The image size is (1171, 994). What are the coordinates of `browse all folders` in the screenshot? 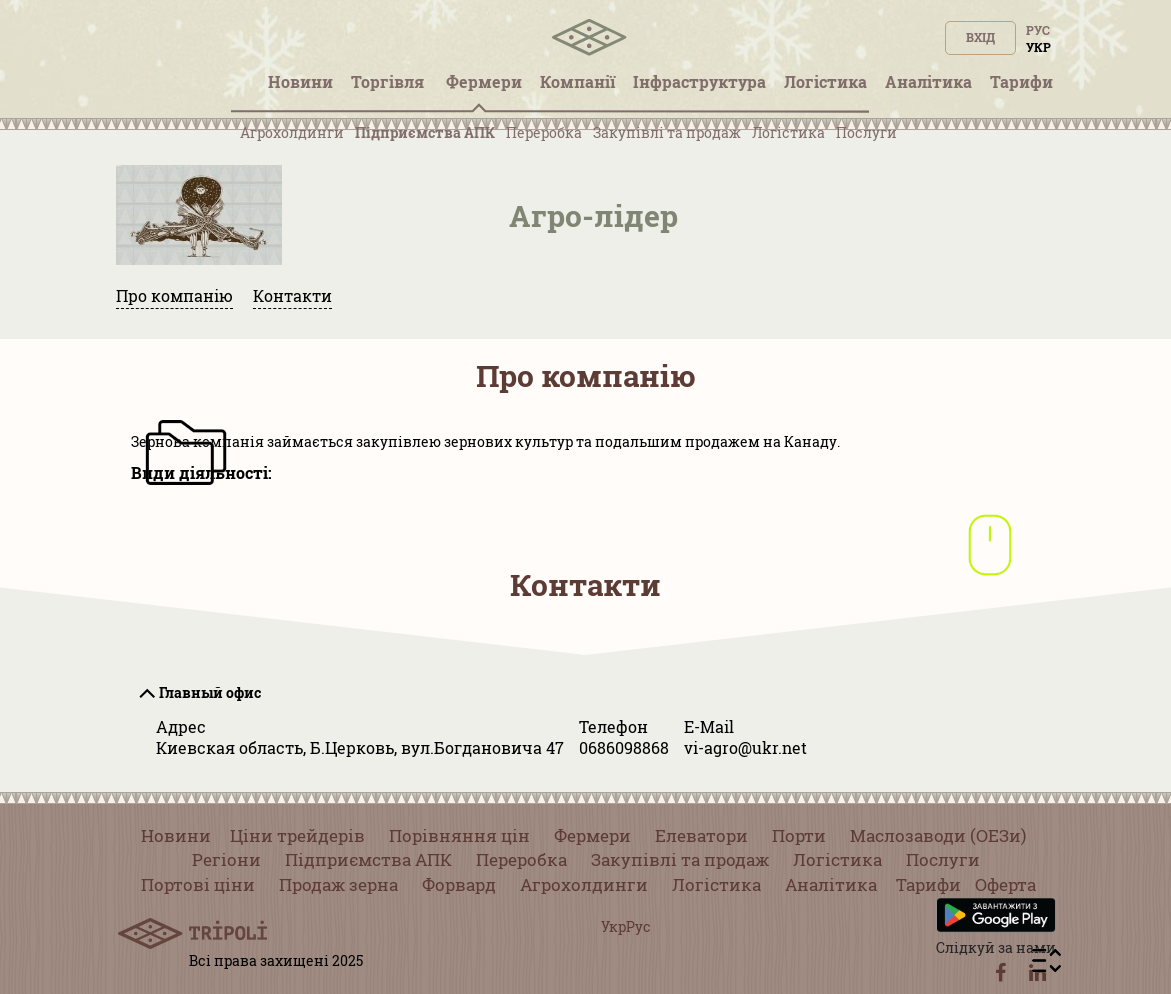 It's located at (184, 452).